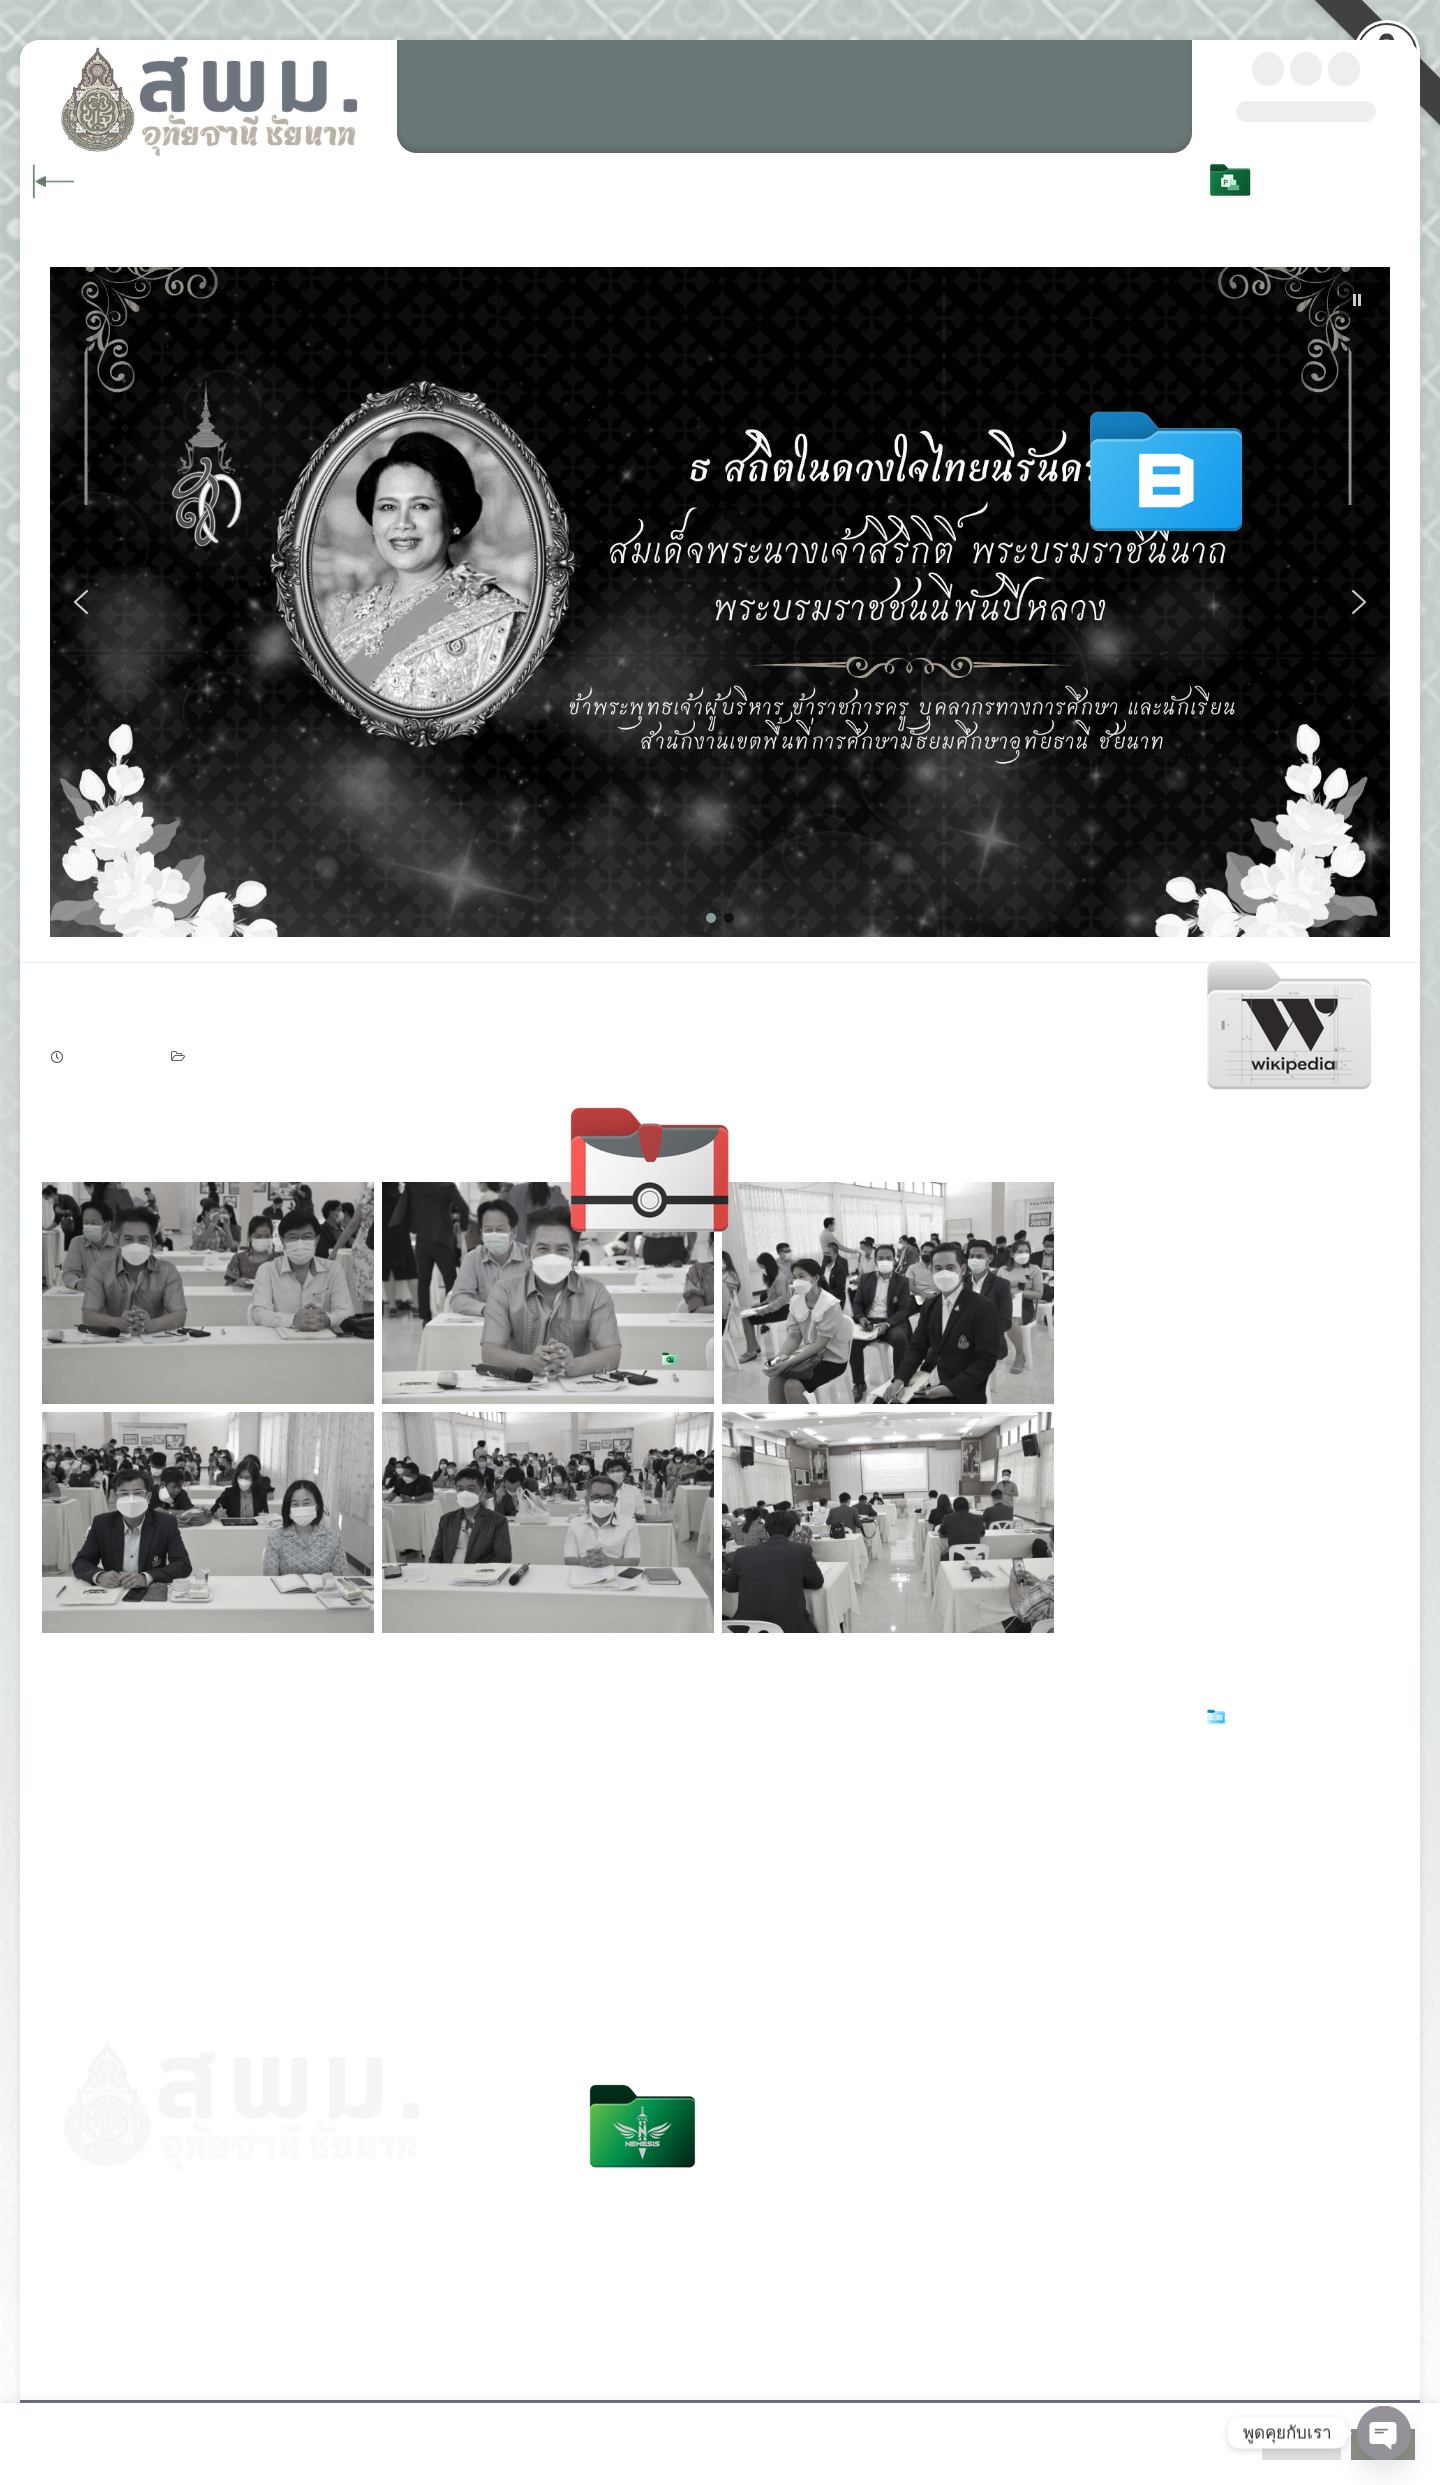 This screenshot has width=1440, height=2485. I want to click on open folder containing Excel spreadsheets, so click(670, 1359).